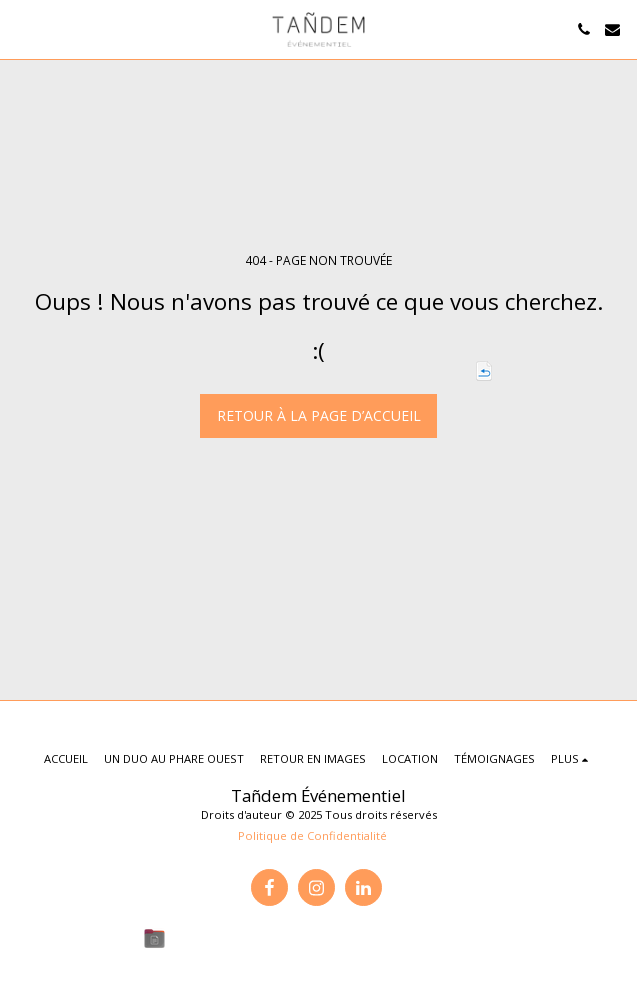 This screenshot has height=1001, width=637. I want to click on revert document to previous version, so click(484, 371).